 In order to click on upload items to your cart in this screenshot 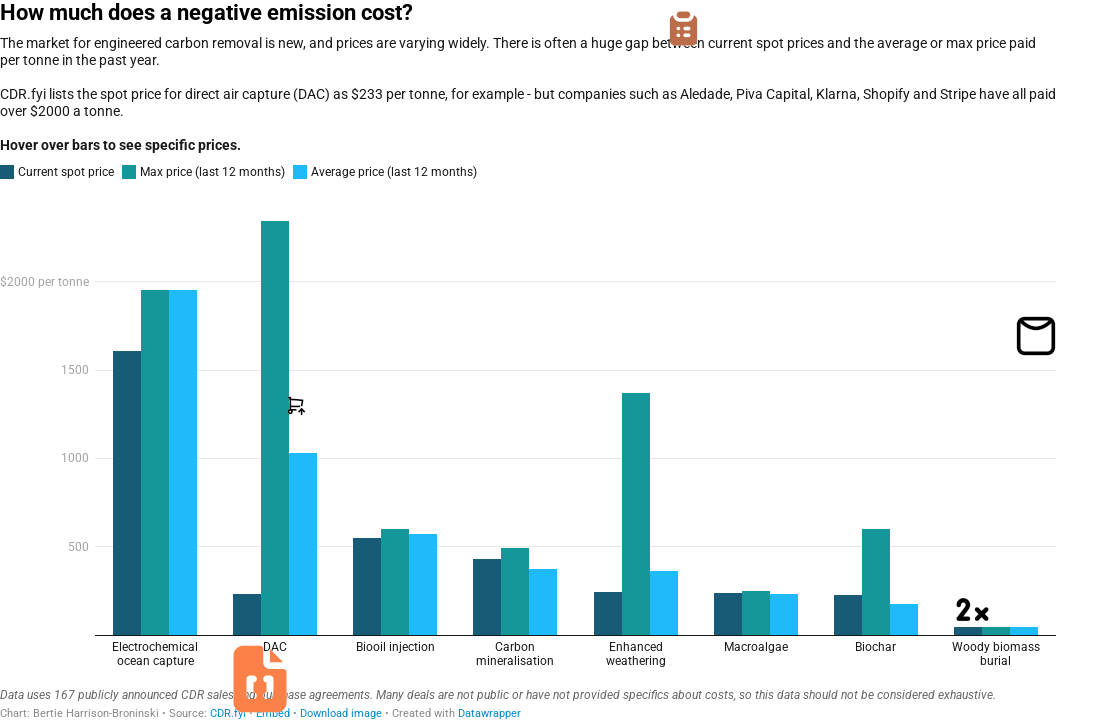, I will do `click(295, 405)`.